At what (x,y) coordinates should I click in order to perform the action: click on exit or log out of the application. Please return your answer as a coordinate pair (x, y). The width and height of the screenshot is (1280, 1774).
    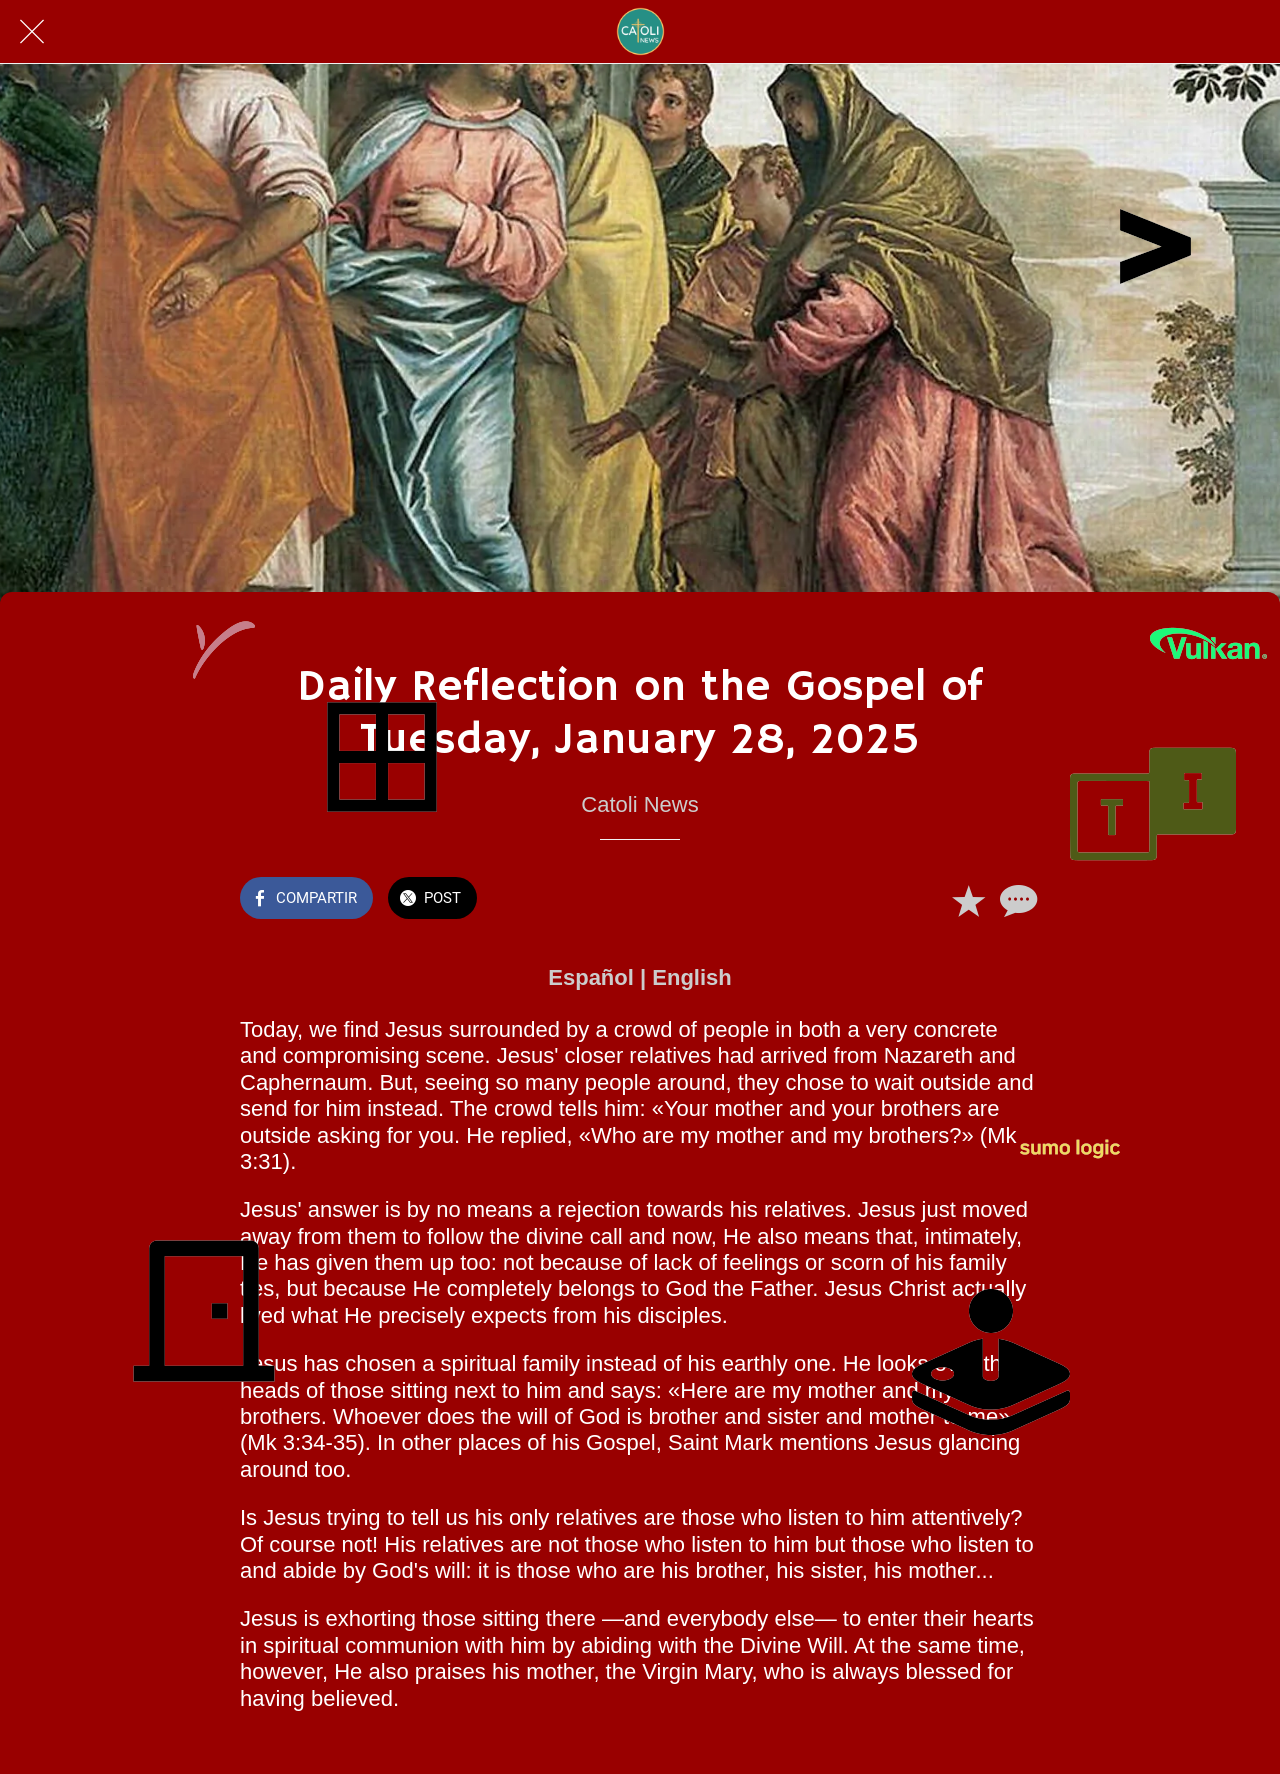
    Looking at the image, I should click on (204, 1311).